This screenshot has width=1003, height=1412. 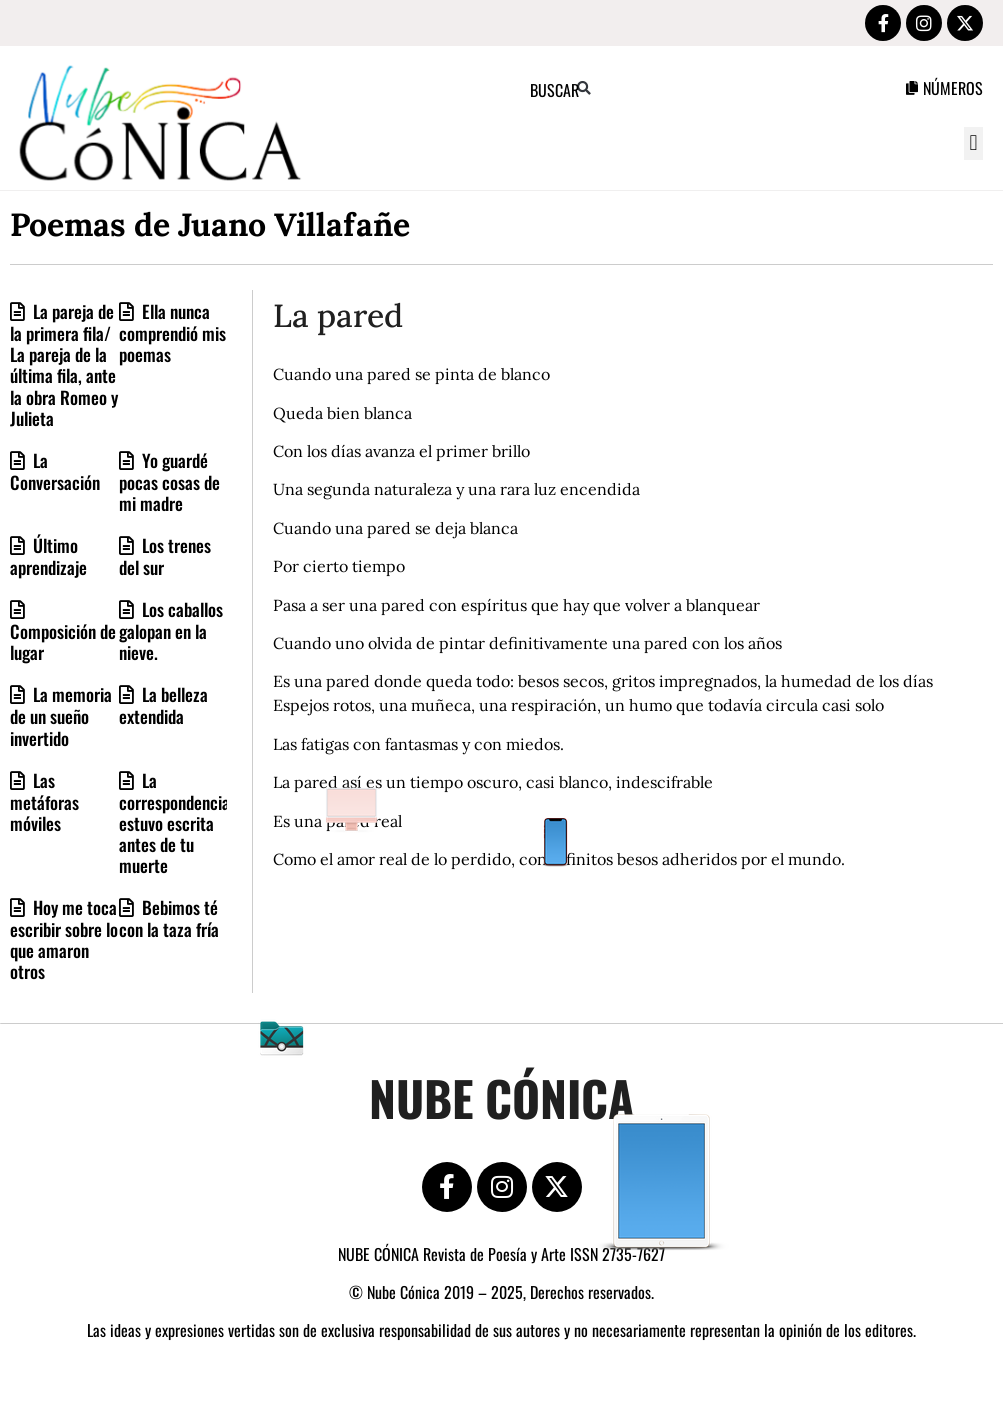 I want to click on folder for pokémon net ball collection or related game assets, so click(x=281, y=1039).